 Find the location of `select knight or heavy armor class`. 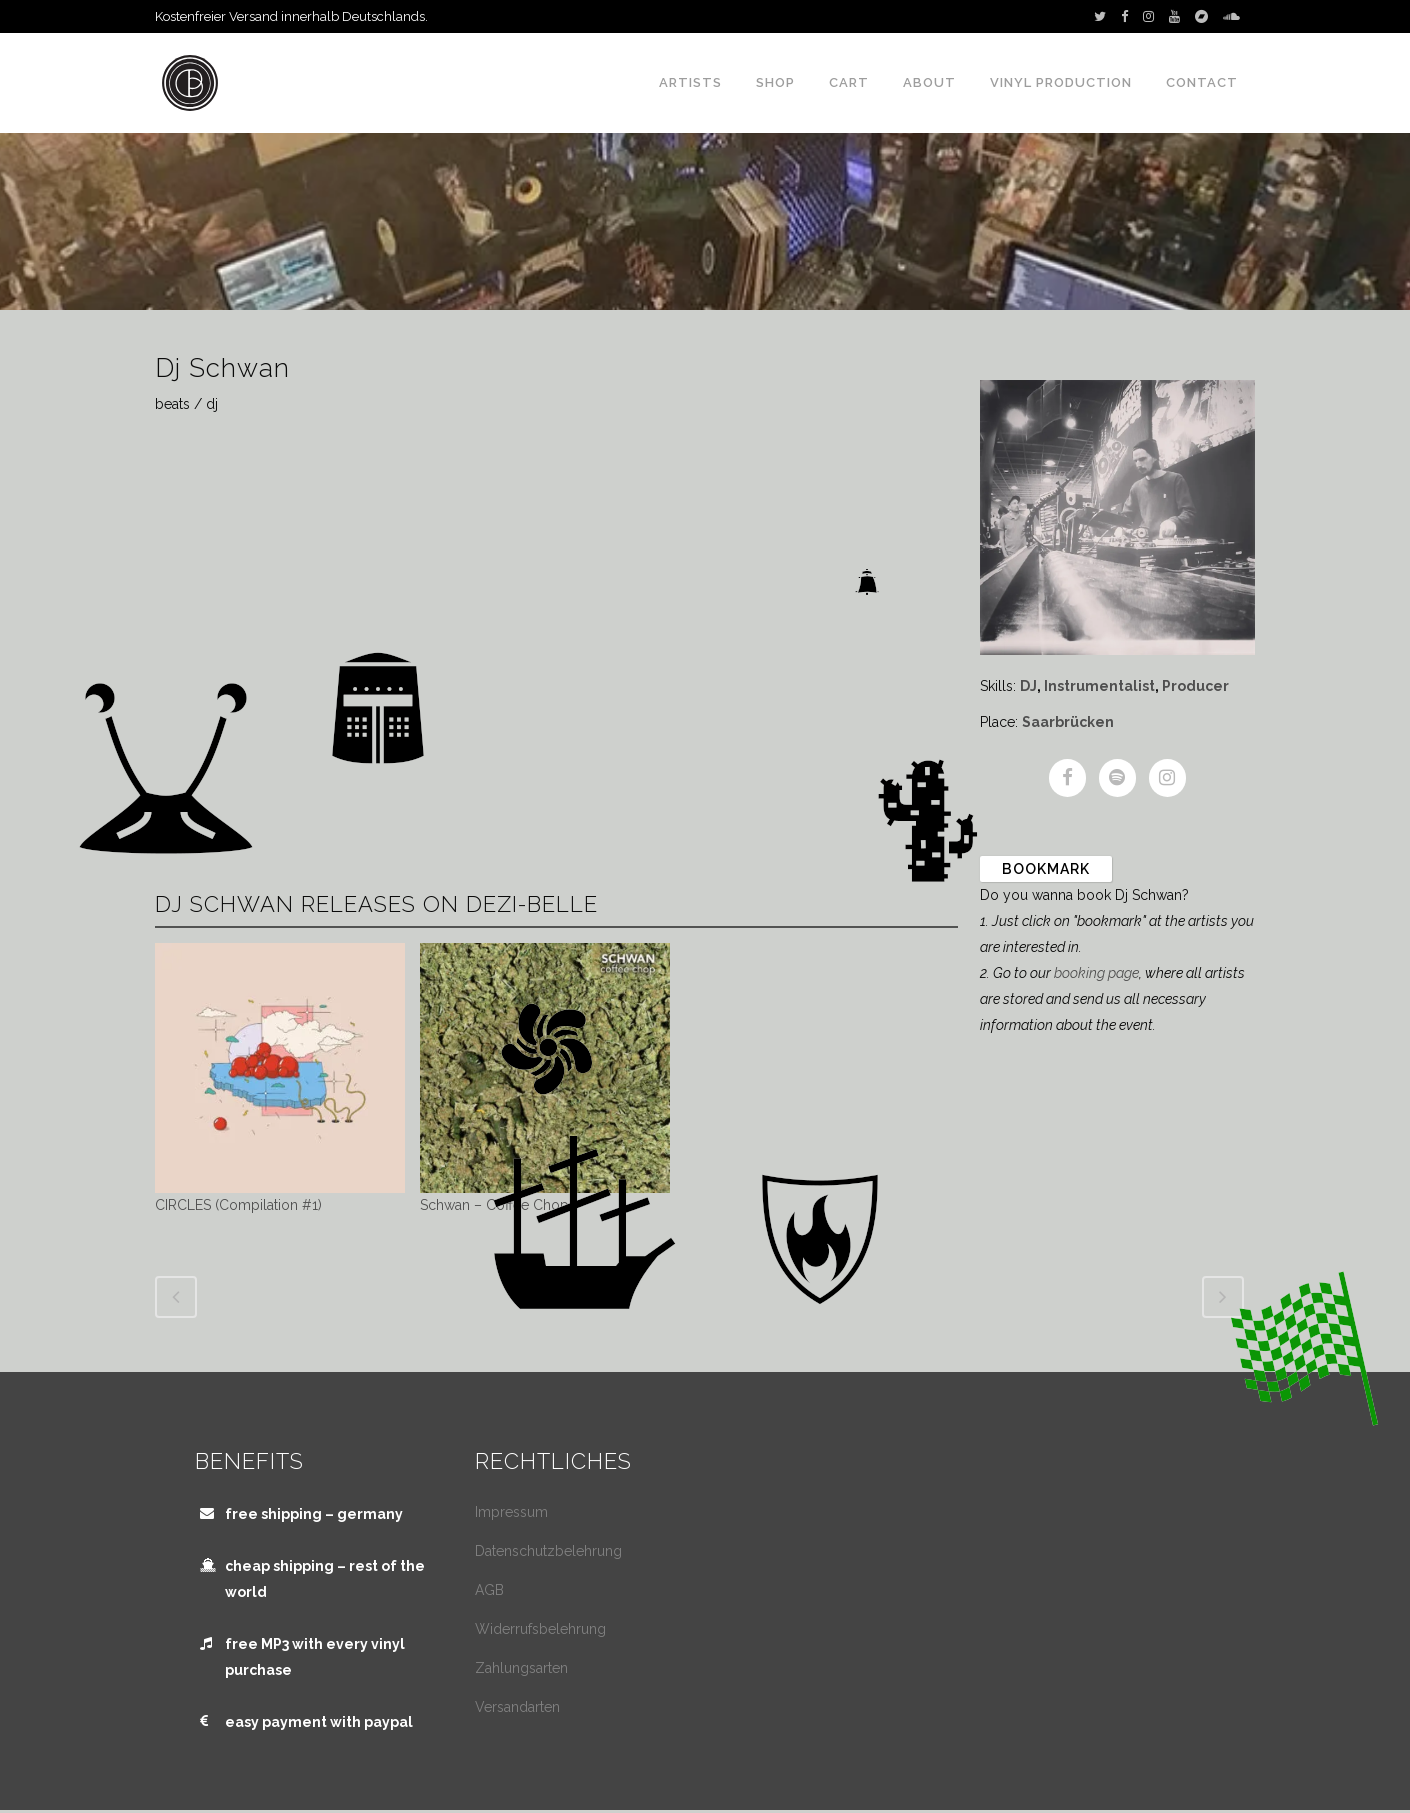

select knight or heavy armor class is located at coordinates (378, 710).